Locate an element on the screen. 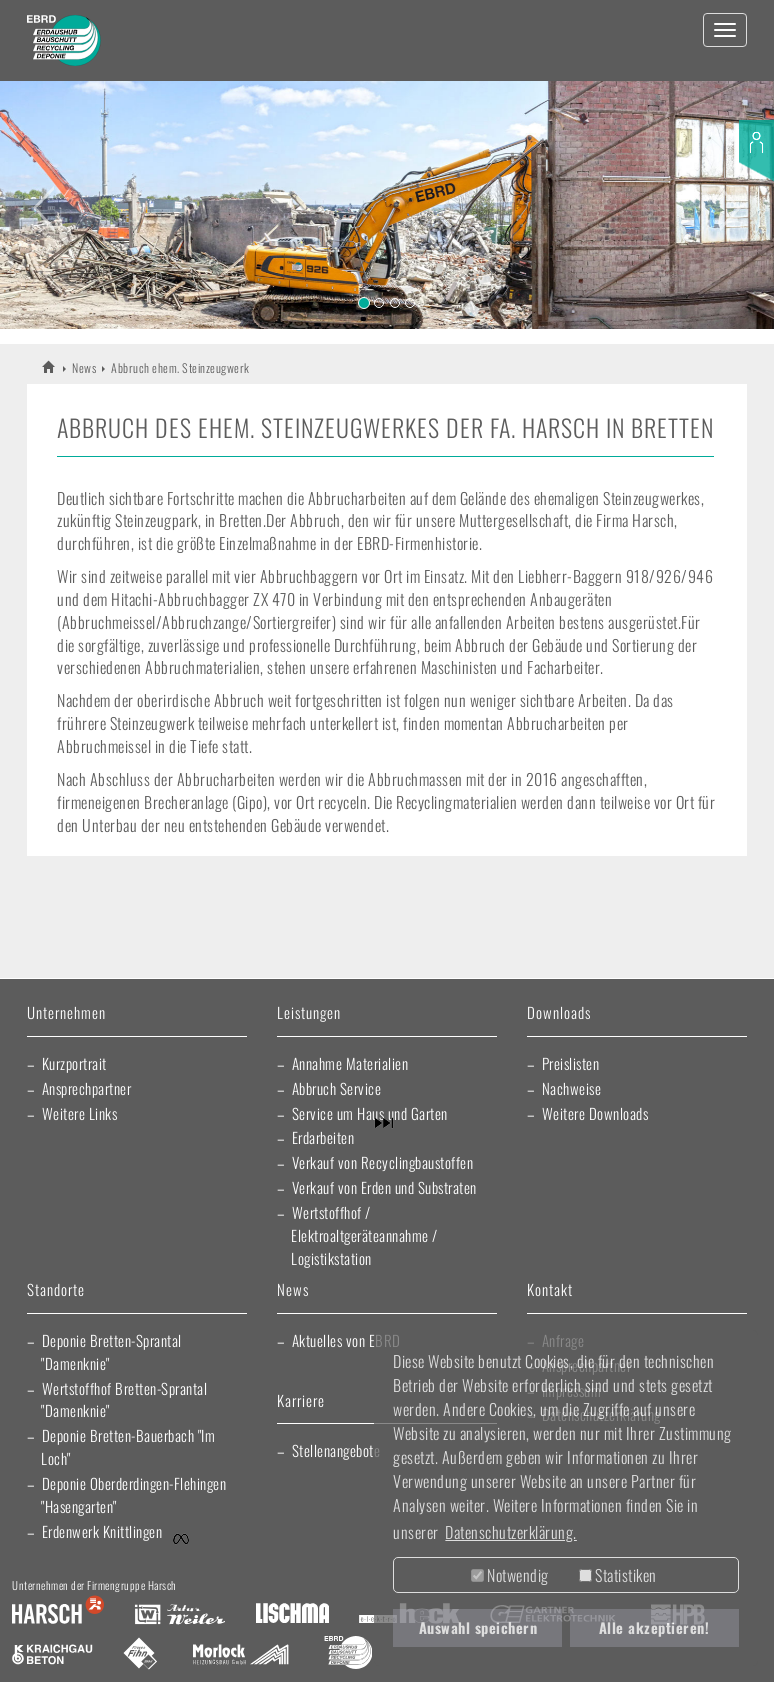 The width and height of the screenshot is (774, 1682). meta company logo is located at coordinates (181, 1539).